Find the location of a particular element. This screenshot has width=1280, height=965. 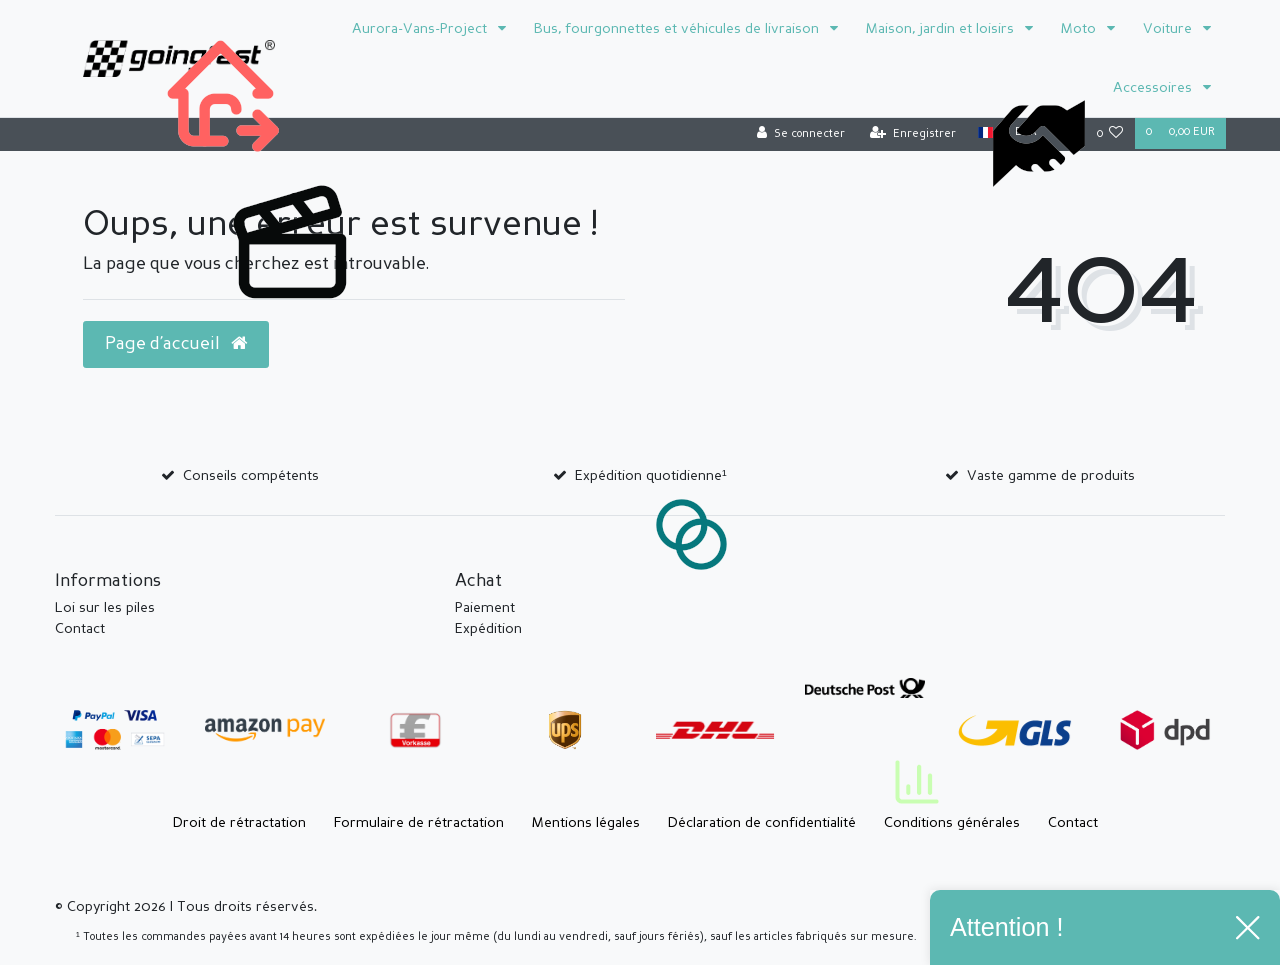

access video or movie content is located at coordinates (292, 244).